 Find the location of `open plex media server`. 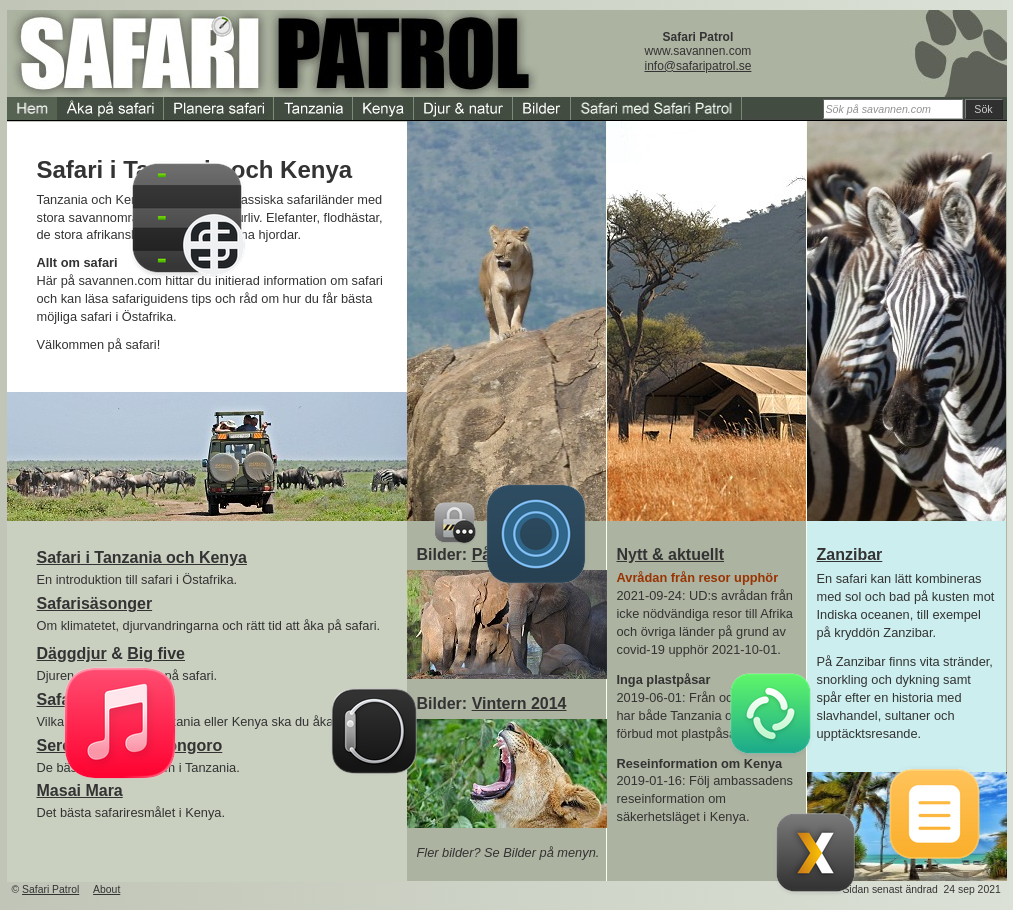

open plex media server is located at coordinates (815, 852).